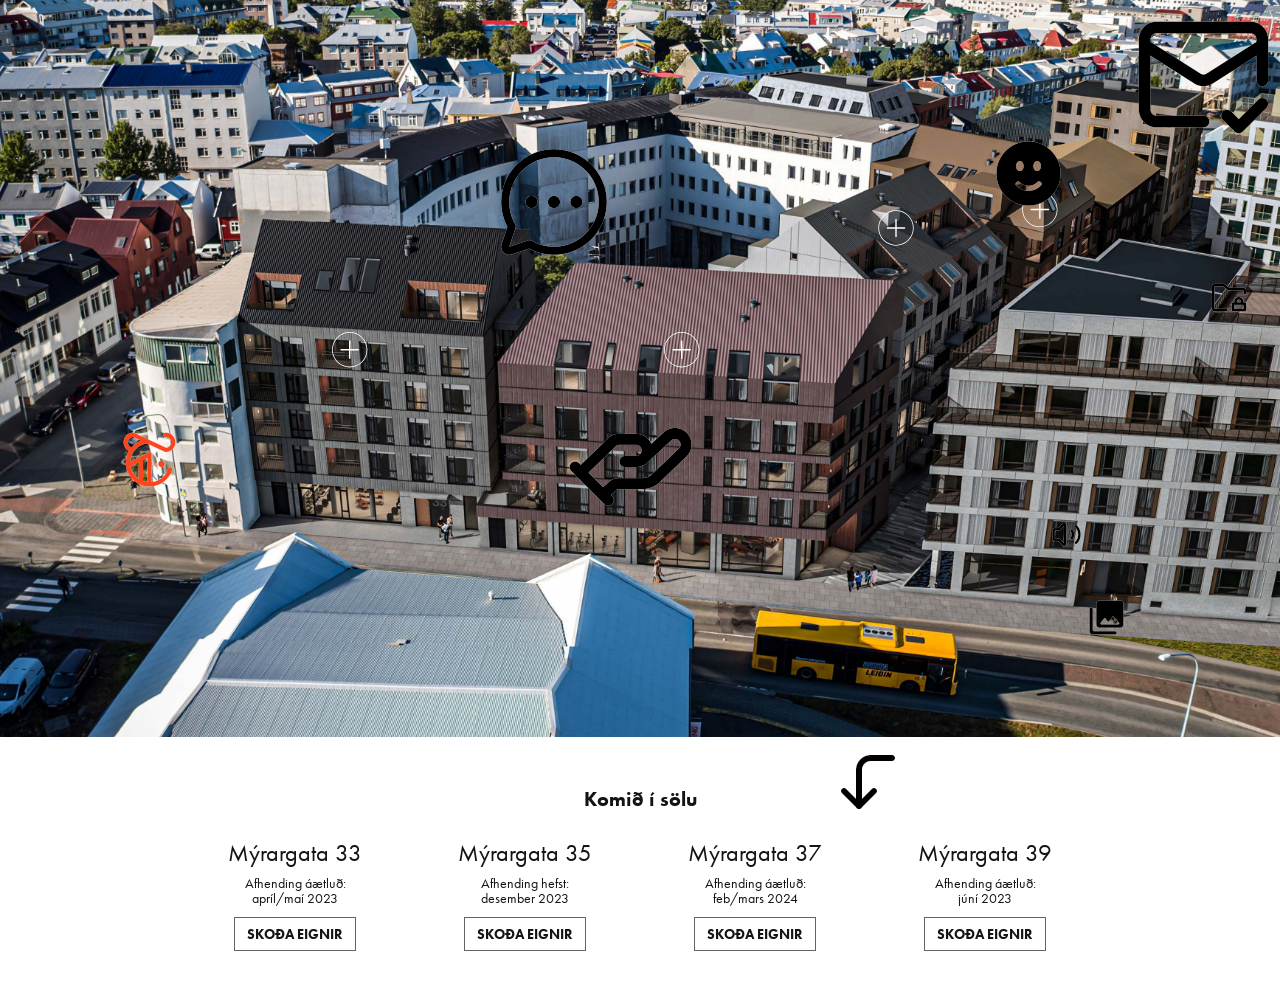 The height and width of the screenshot is (999, 1280). Describe the element at coordinates (1203, 74) in the screenshot. I see `email sent successfully` at that location.